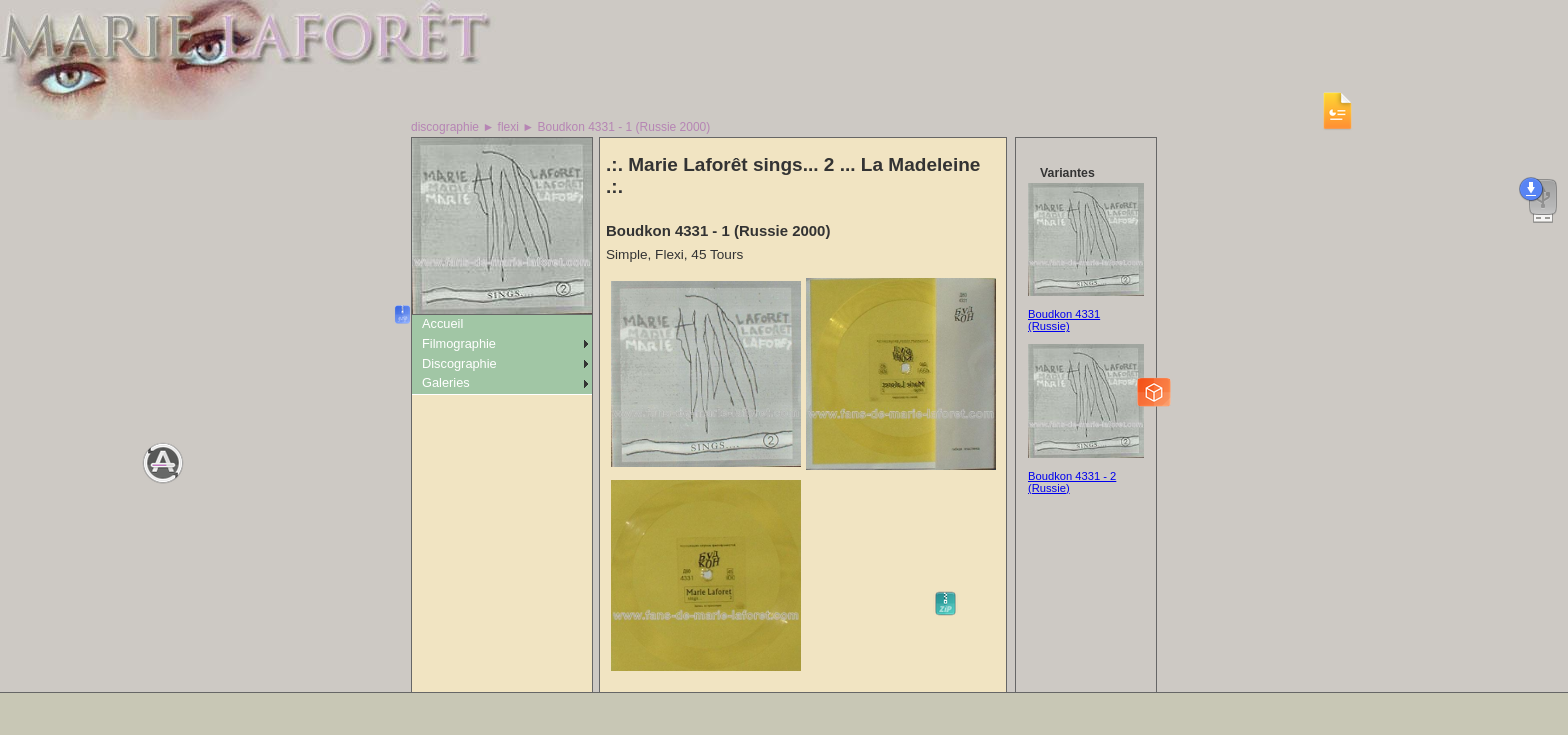 The width and height of the screenshot is (1568, 735). Describe the element at coordinates (1543, 201) in the screenshot. I see `create a bootable USB drive` at that location.